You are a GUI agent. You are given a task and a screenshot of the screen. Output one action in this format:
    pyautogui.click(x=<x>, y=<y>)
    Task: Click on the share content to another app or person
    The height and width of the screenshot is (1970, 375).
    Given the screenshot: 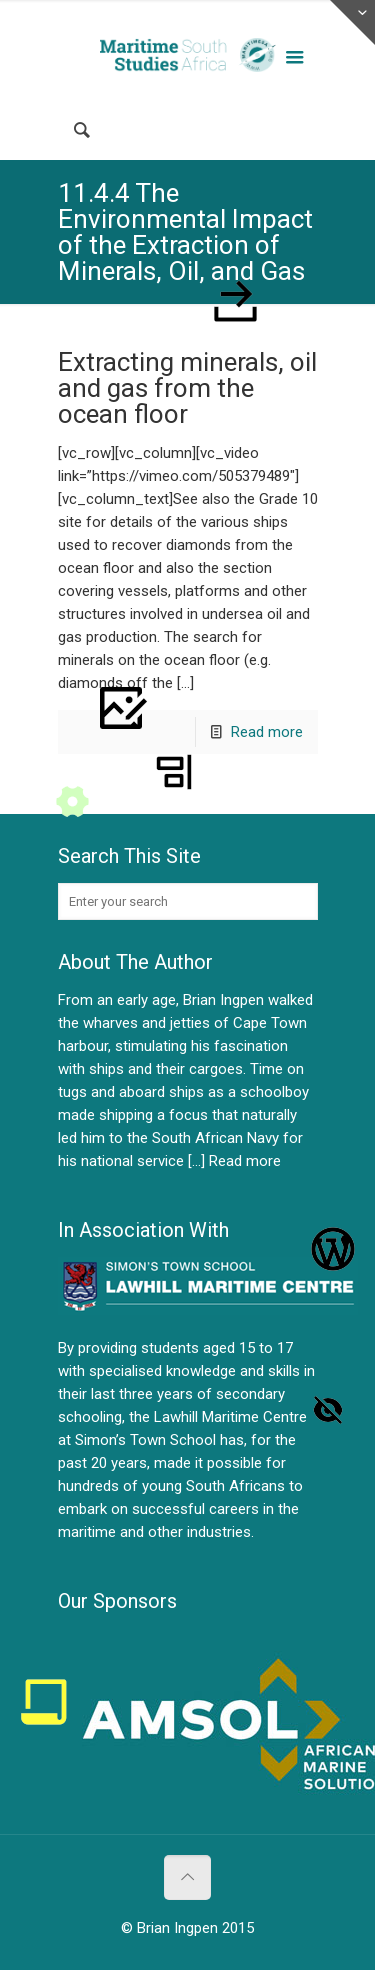 What is the action you would take?
    pyautogui.click(x=235, y=302)
    